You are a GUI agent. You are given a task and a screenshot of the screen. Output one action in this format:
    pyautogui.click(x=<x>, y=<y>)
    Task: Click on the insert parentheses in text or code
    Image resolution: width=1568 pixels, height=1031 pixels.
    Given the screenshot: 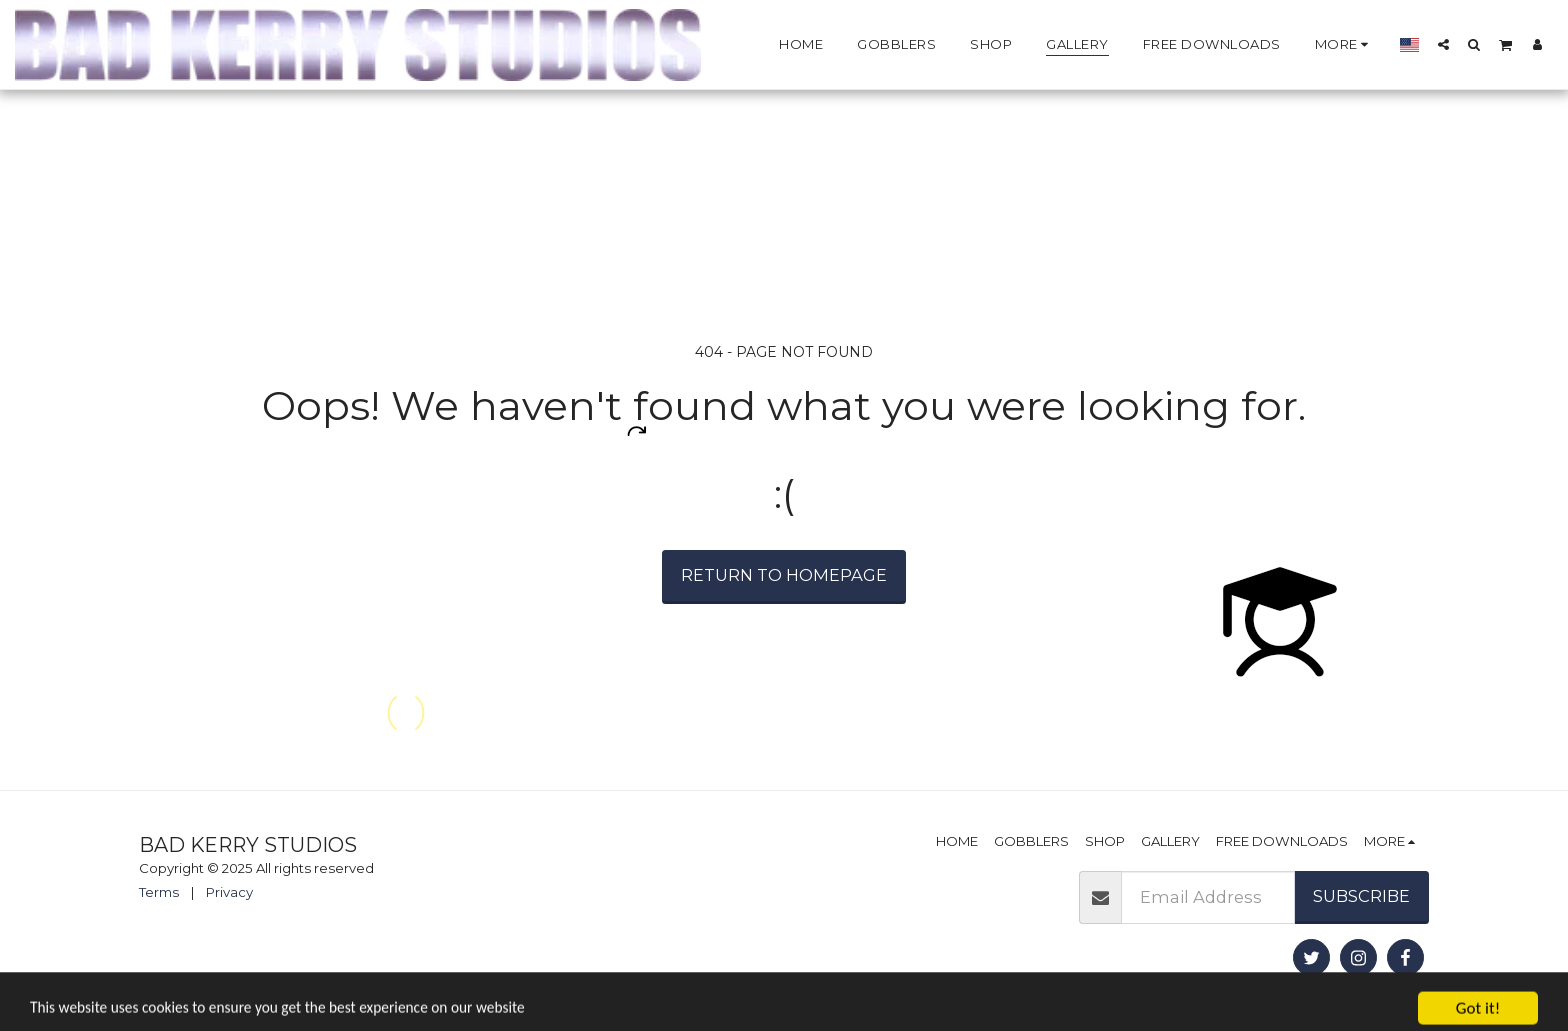 What is the action you would take?
    pyautogui.click(x=406, y=713)
    